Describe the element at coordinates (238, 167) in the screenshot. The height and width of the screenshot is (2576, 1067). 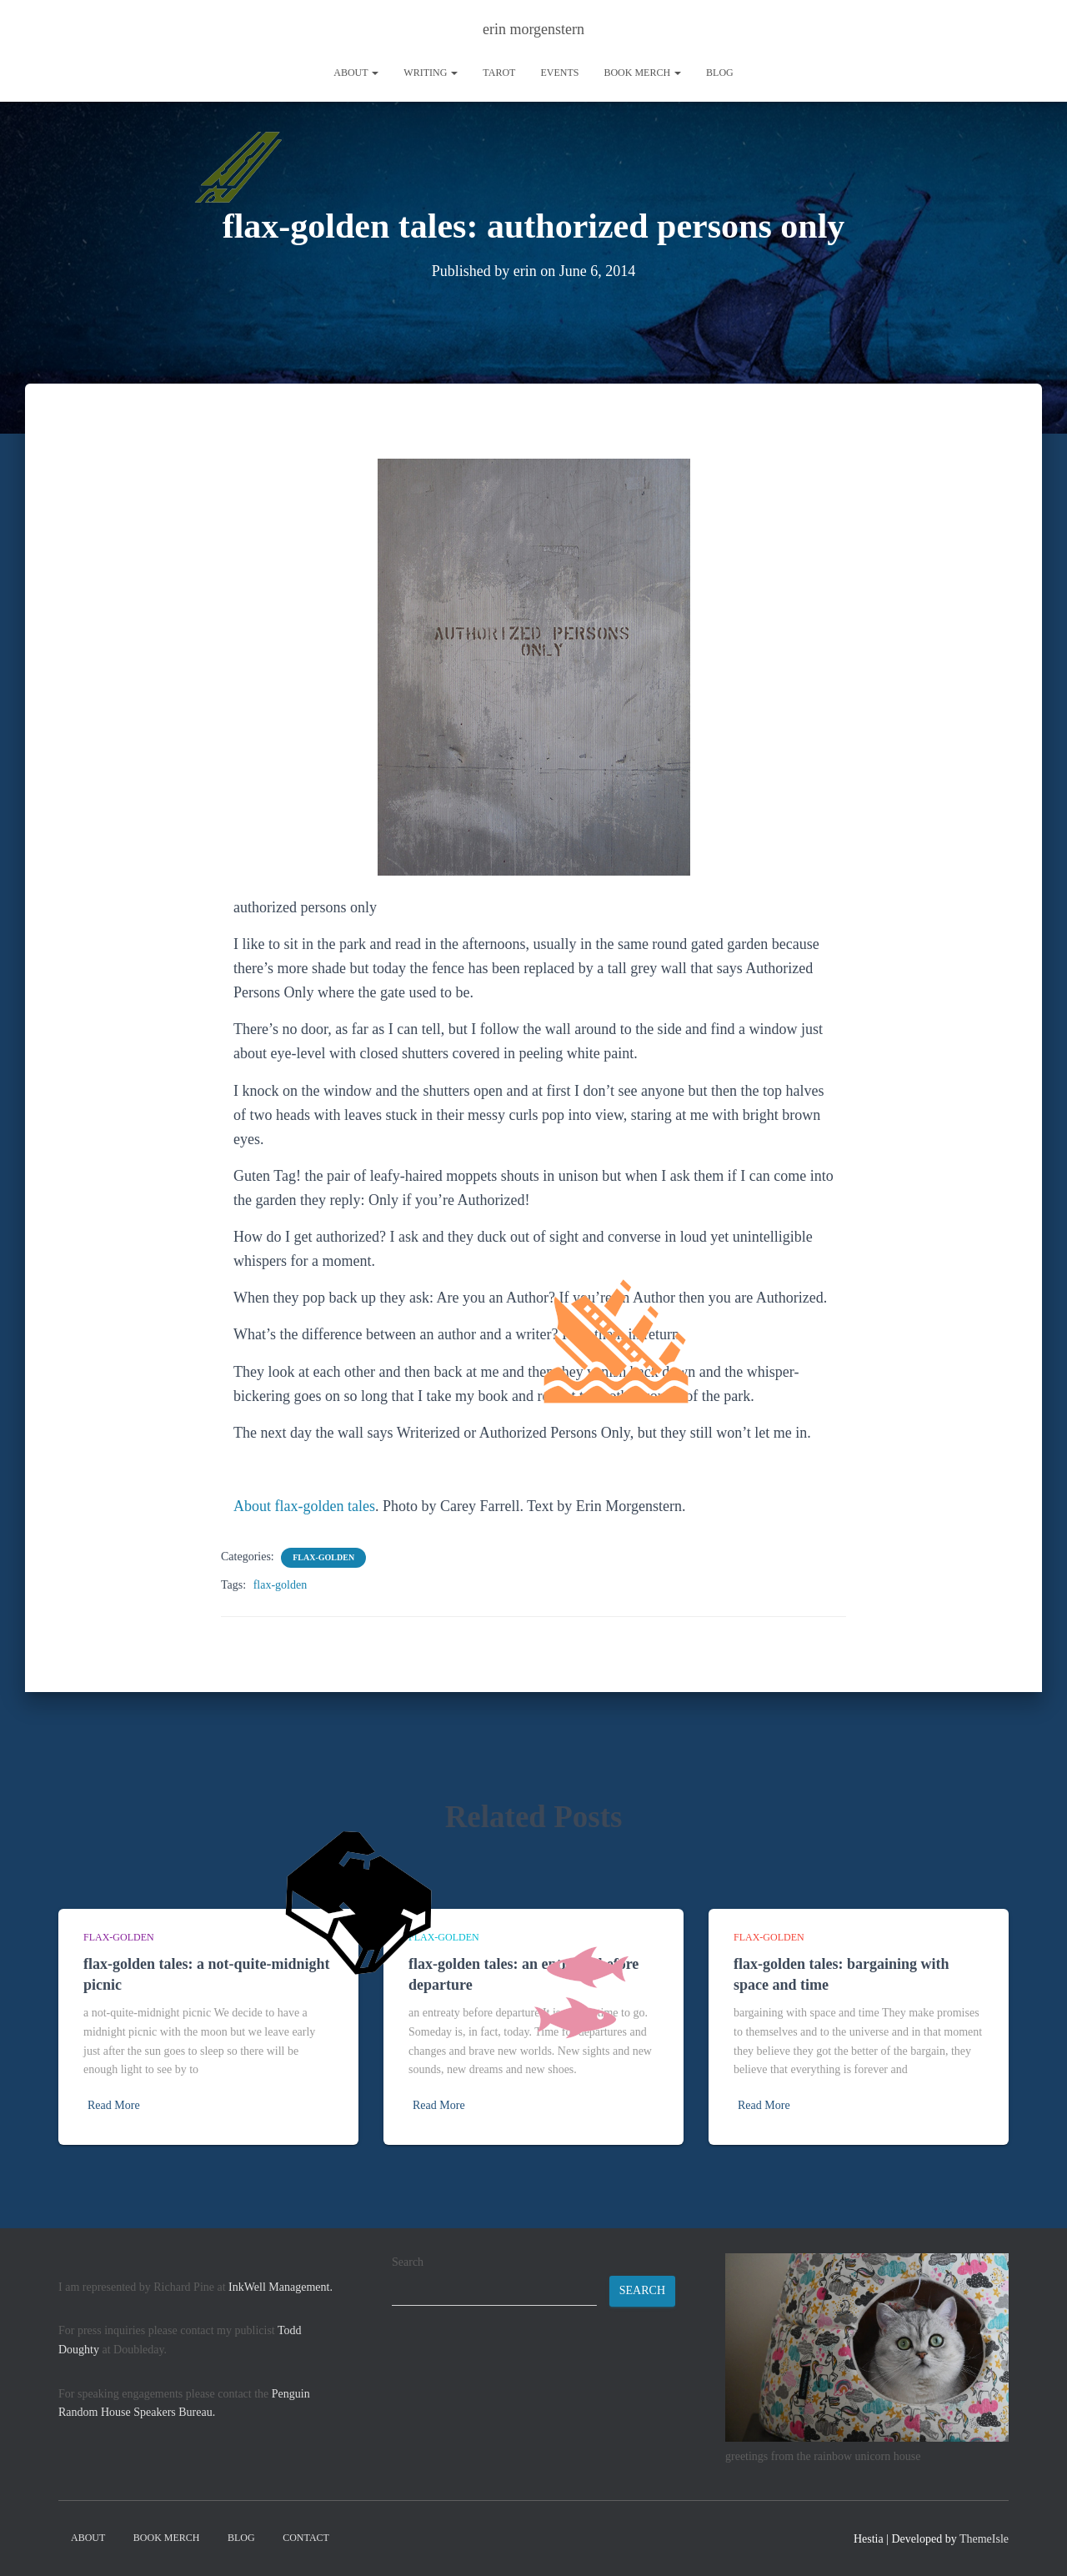
I see `wooden planks or lumber resource in a crafting game` at that location.